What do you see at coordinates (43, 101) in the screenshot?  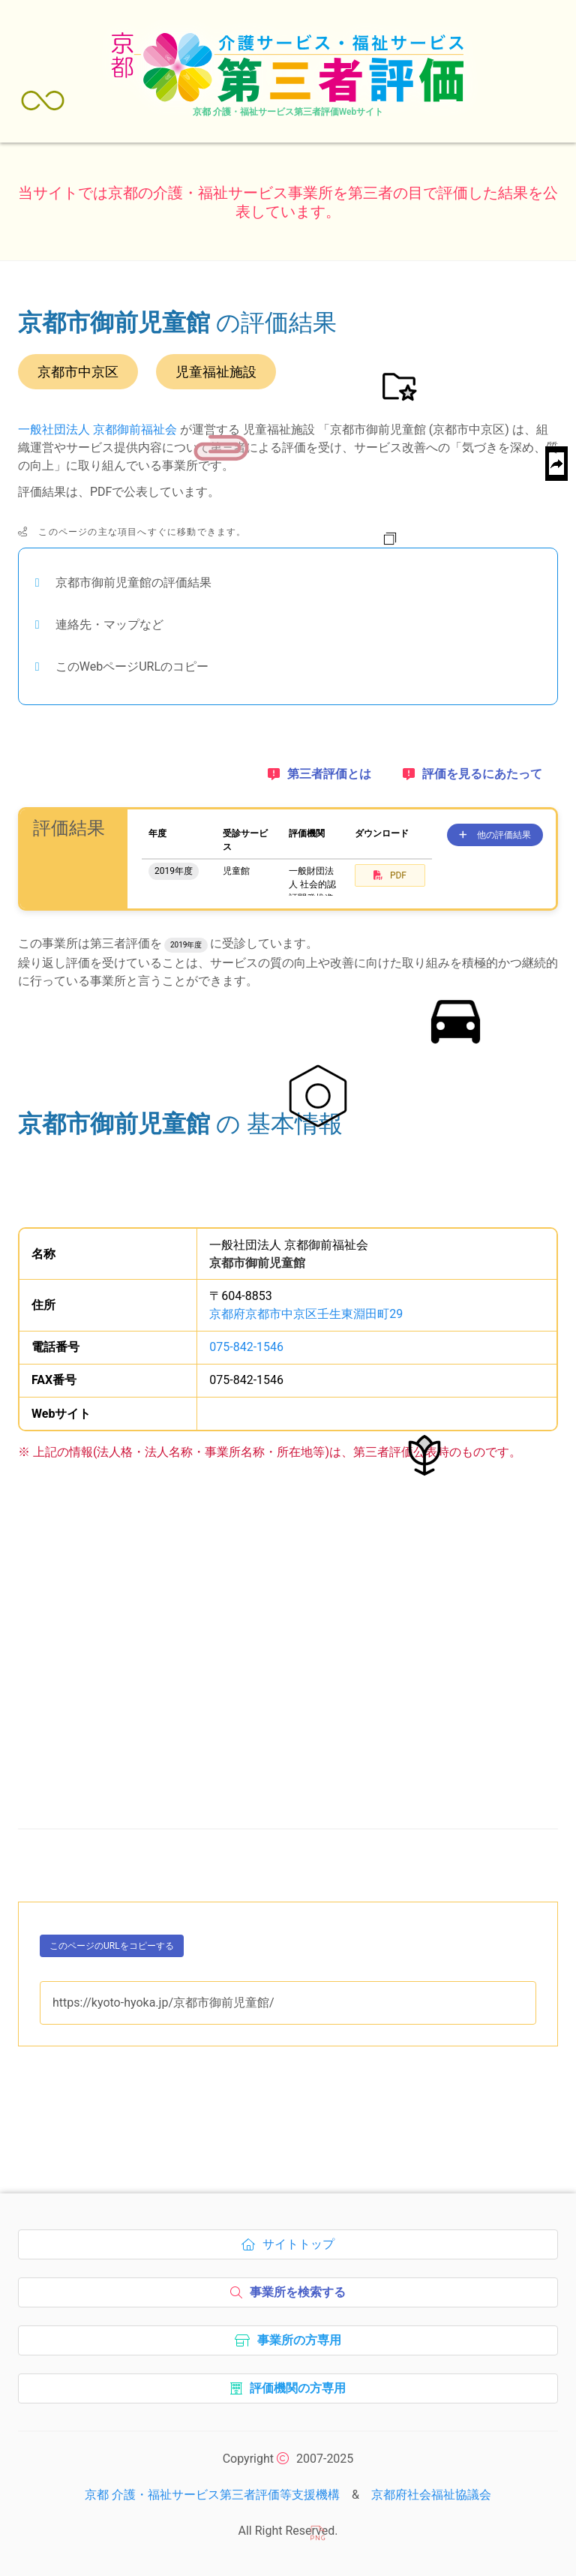 I see `indicates unlimited or infinite content` at bounding box center [43, 101].